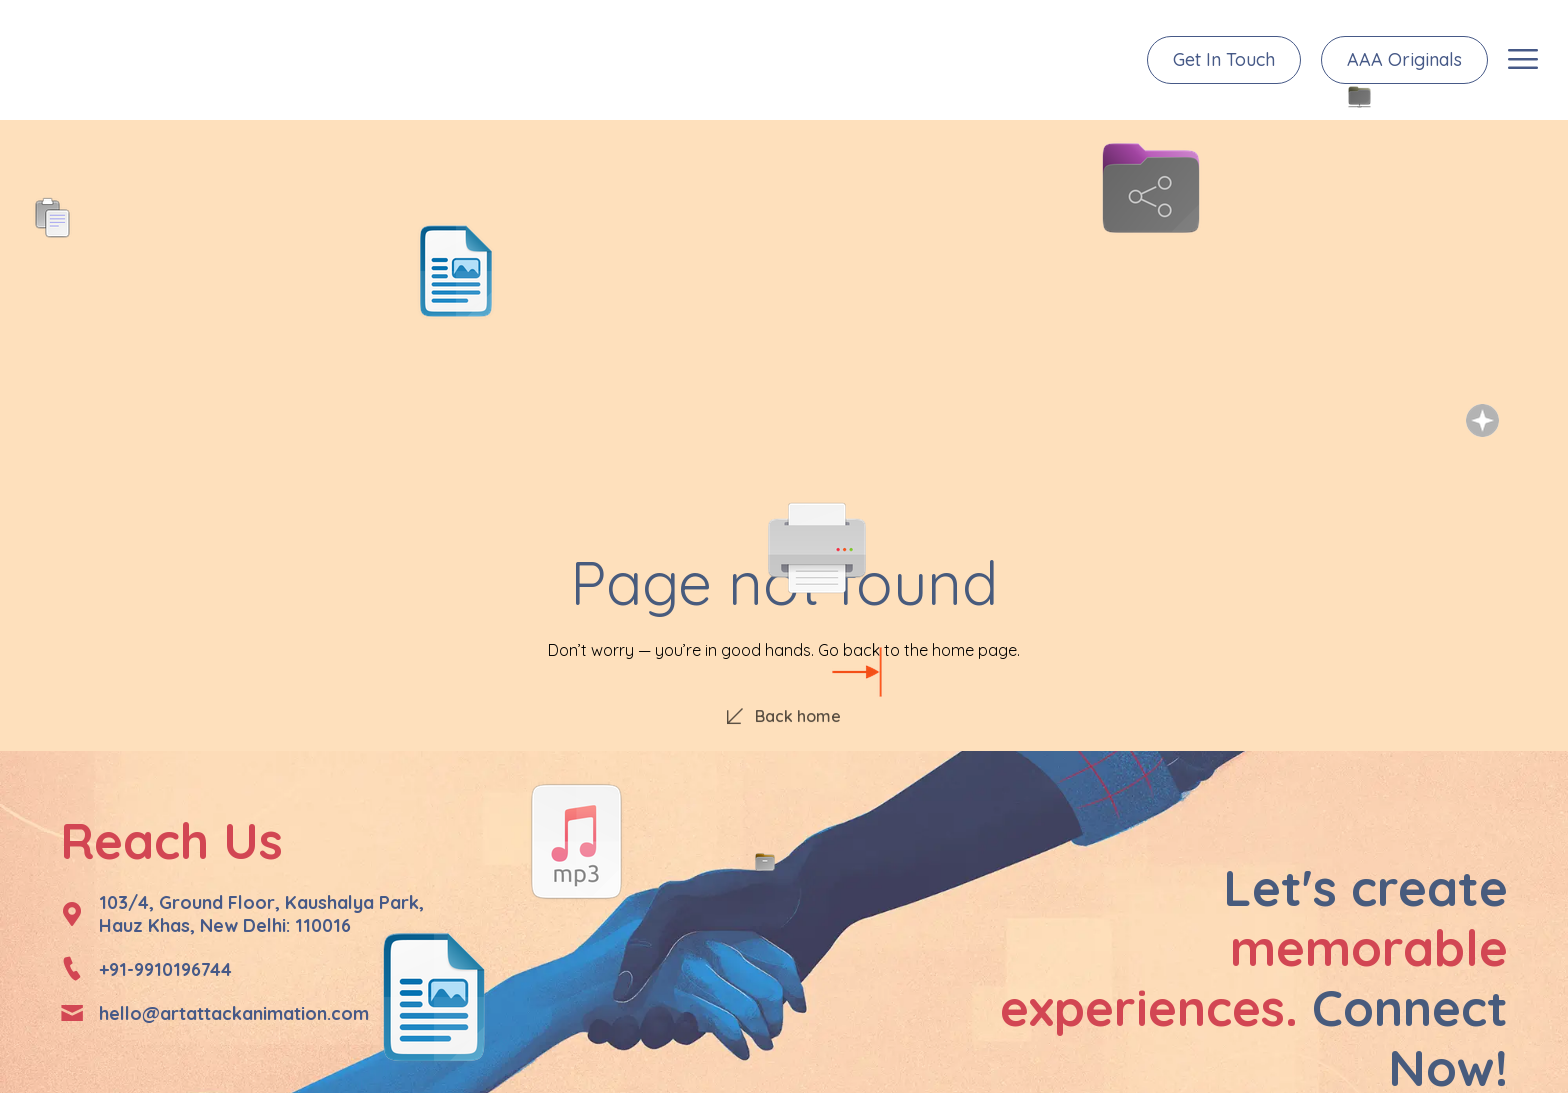  Describe the element at coordinates (576, 841) in the screenshot. I see `an mp3 audio file` at that location.